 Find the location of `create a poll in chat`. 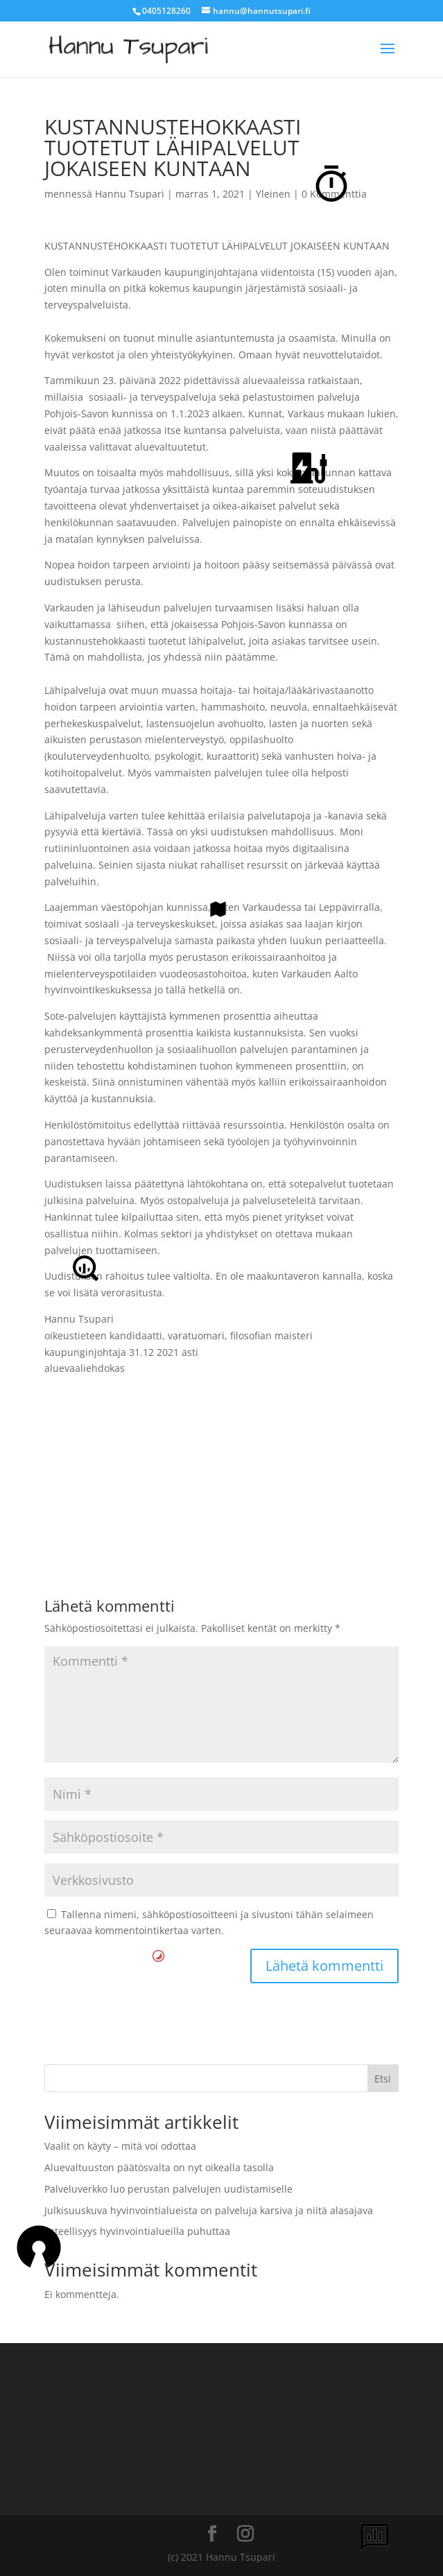

create a poll in chat is located at coordinates (374, 2536).